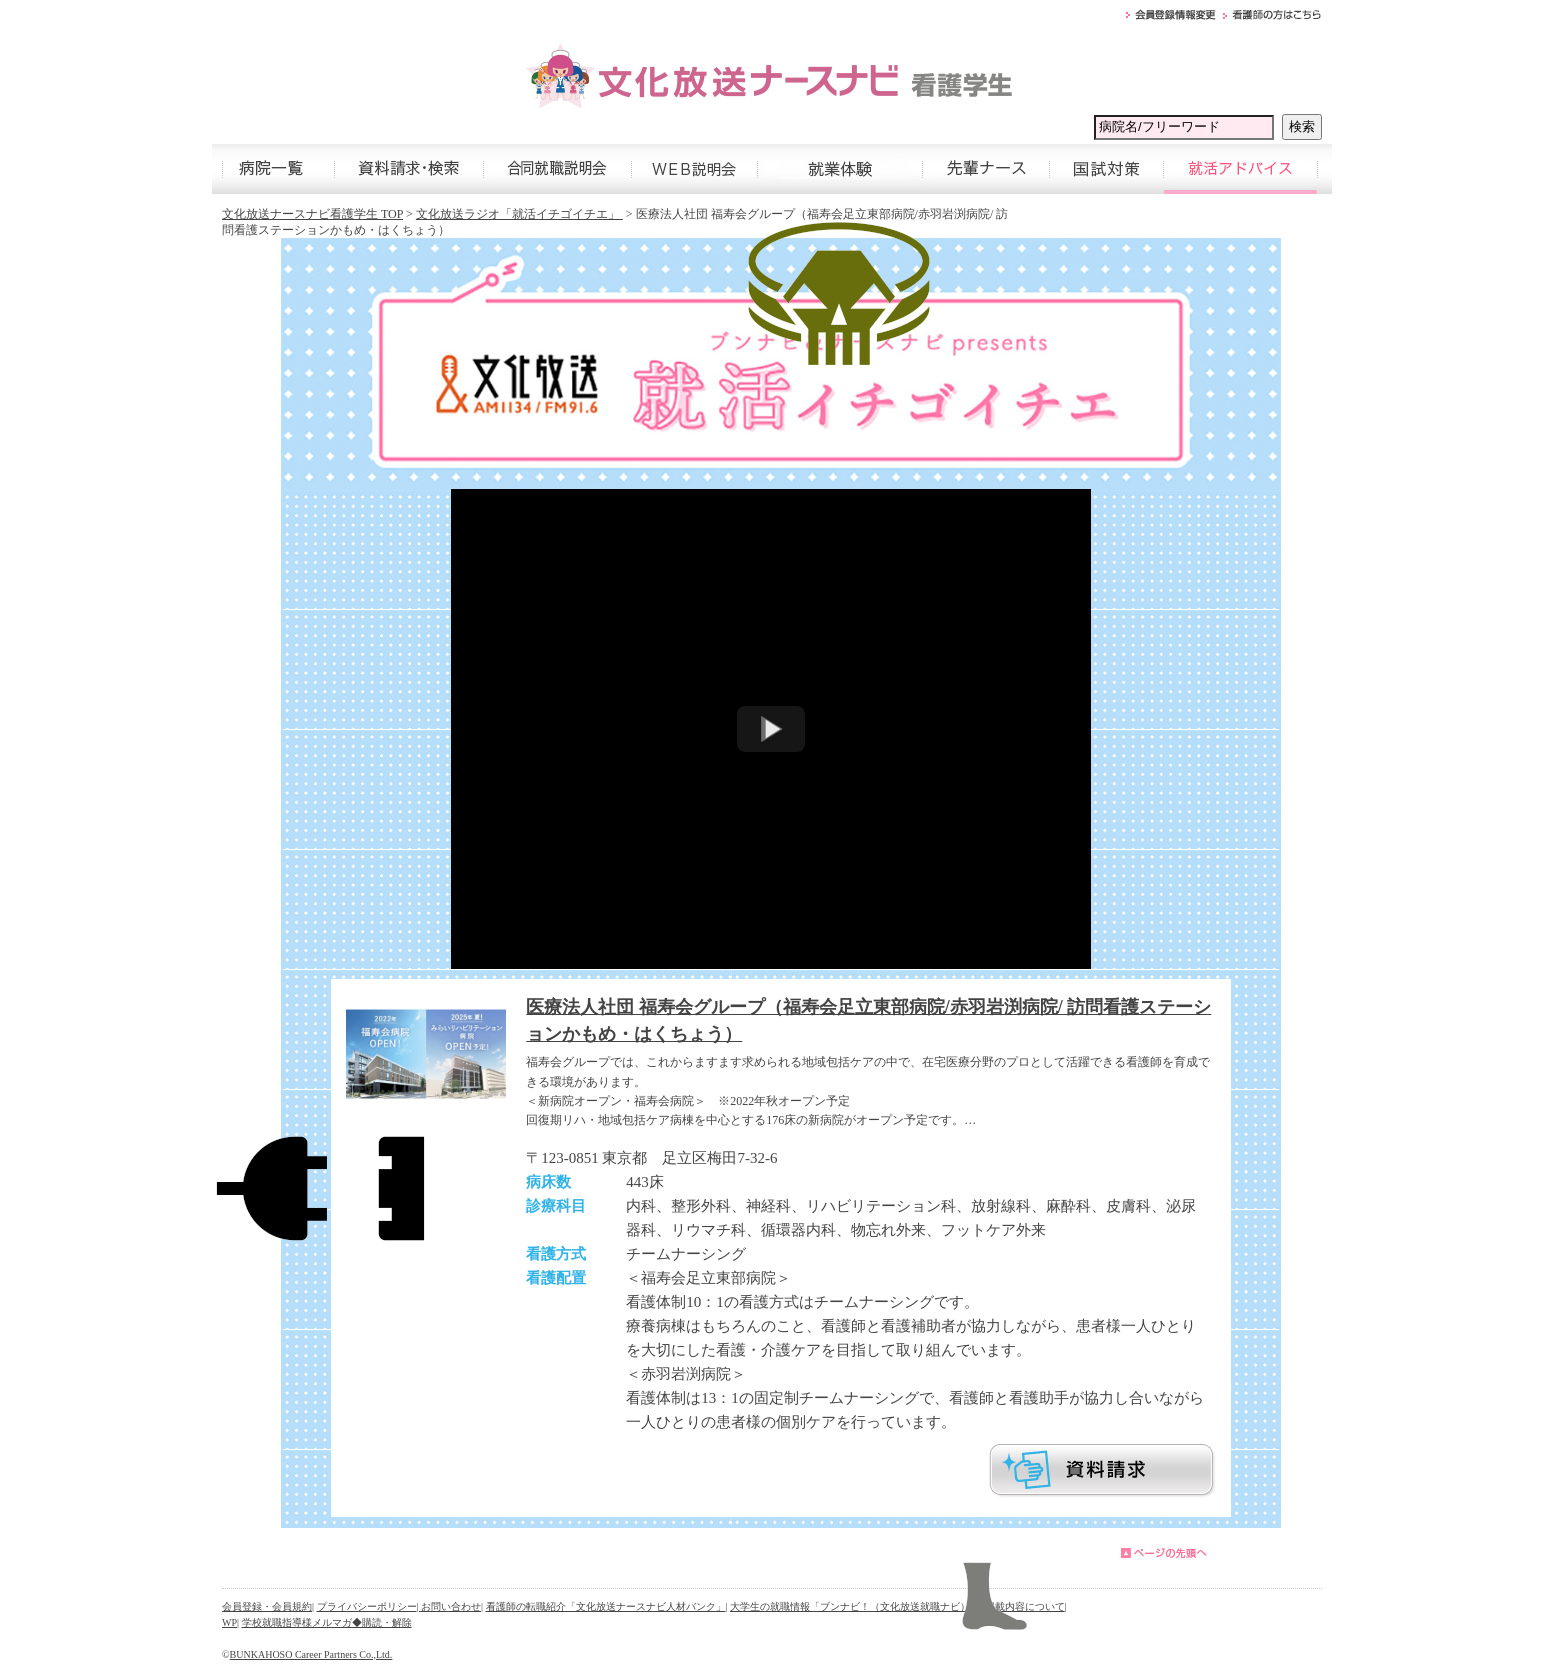 This screenshot has height=1673, width=1544. Describe the element at coordinates (320, 1188) in the screenshot. I see `indicates disconnected or offline status` at that location.